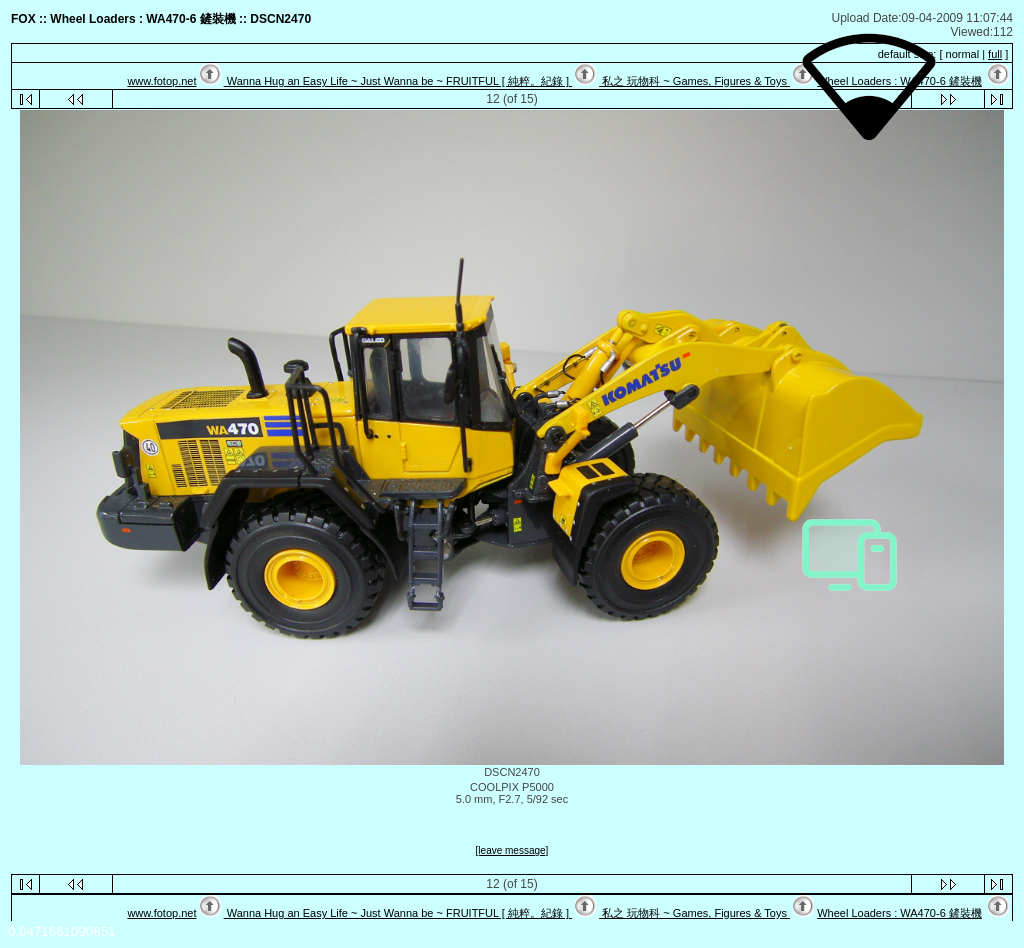 The image size is (1024, 948). I want to click on indicates weak wifi signal strength, so click(869, 87).